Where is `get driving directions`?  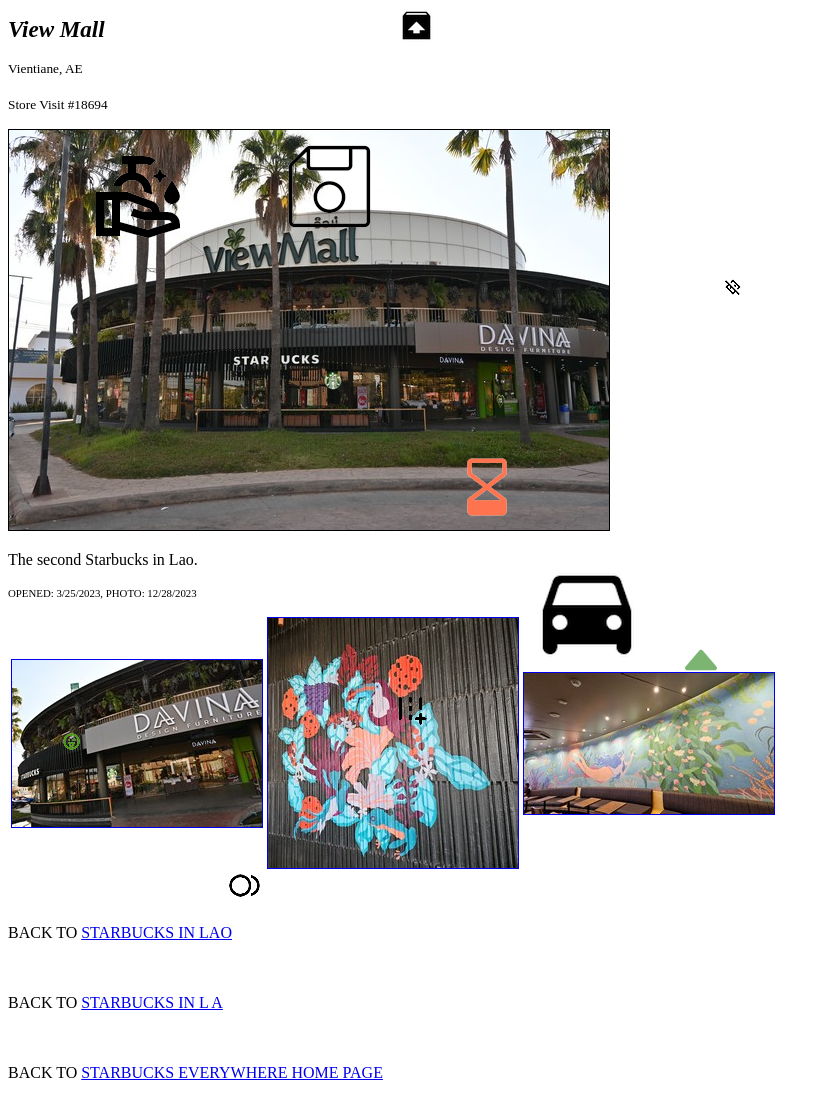
get driving directions is located at coordinates (587, 610).